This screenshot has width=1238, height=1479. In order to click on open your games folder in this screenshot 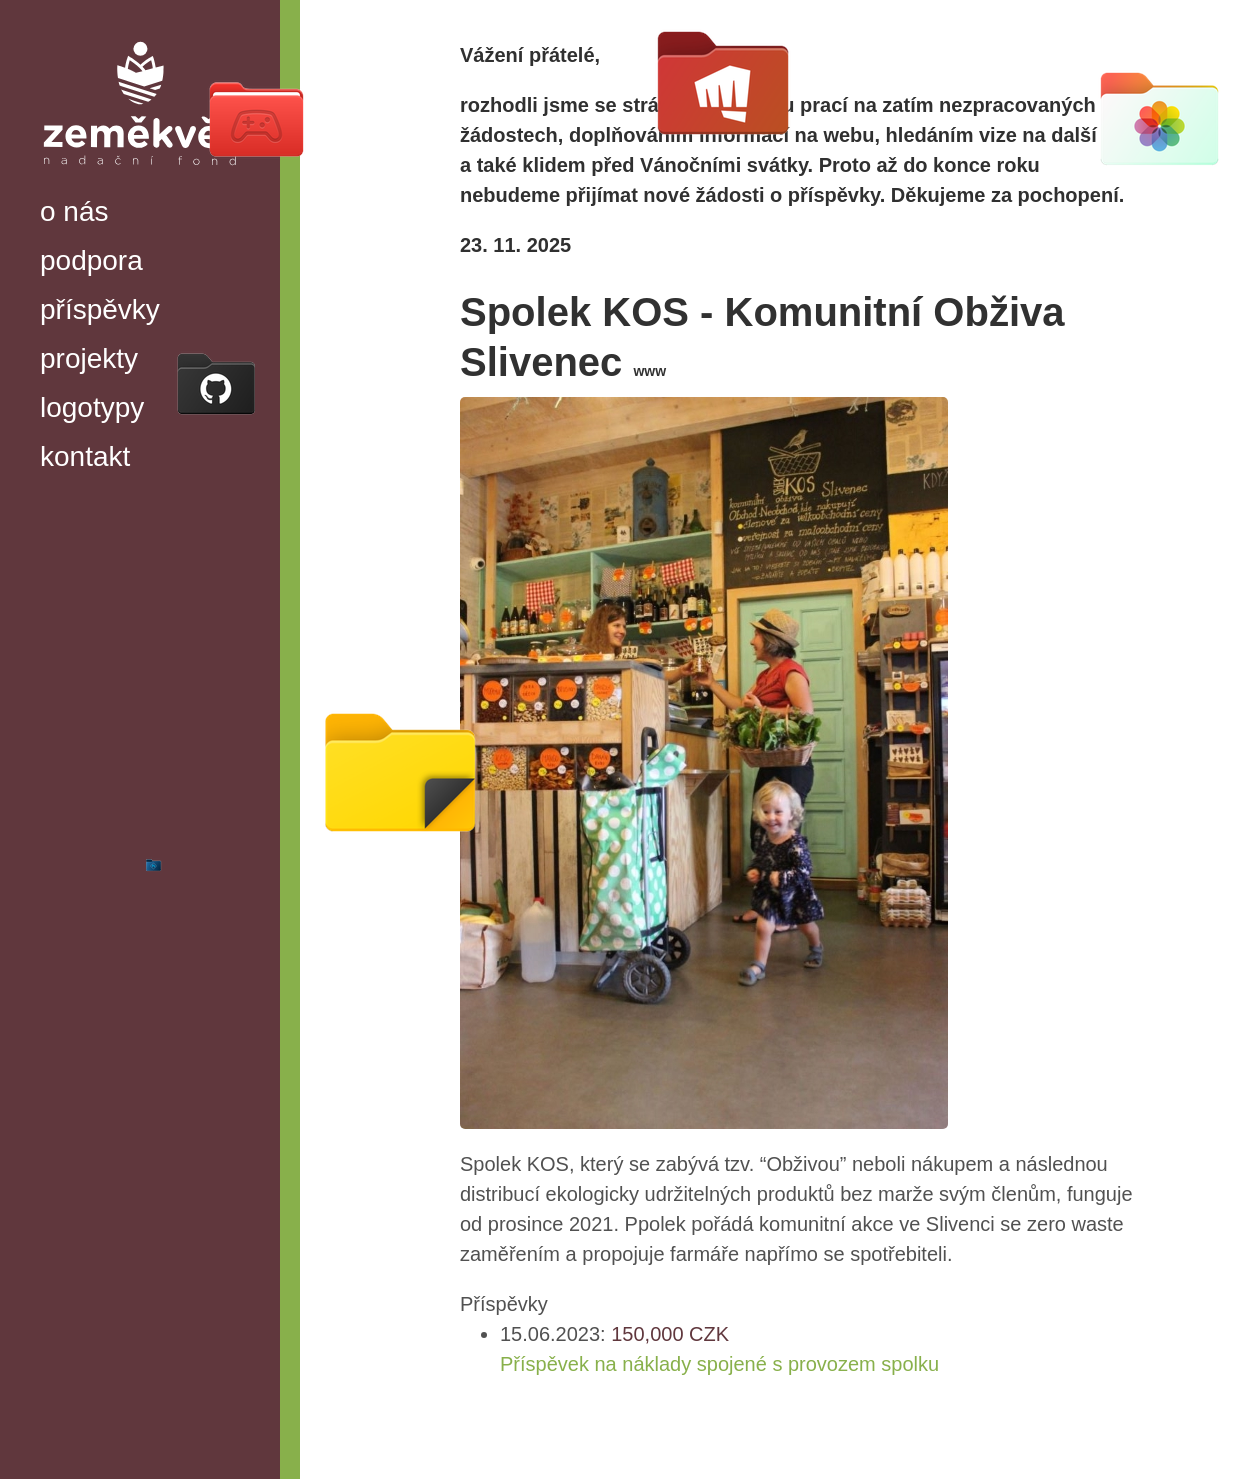, I will do `click(256, 119)`.